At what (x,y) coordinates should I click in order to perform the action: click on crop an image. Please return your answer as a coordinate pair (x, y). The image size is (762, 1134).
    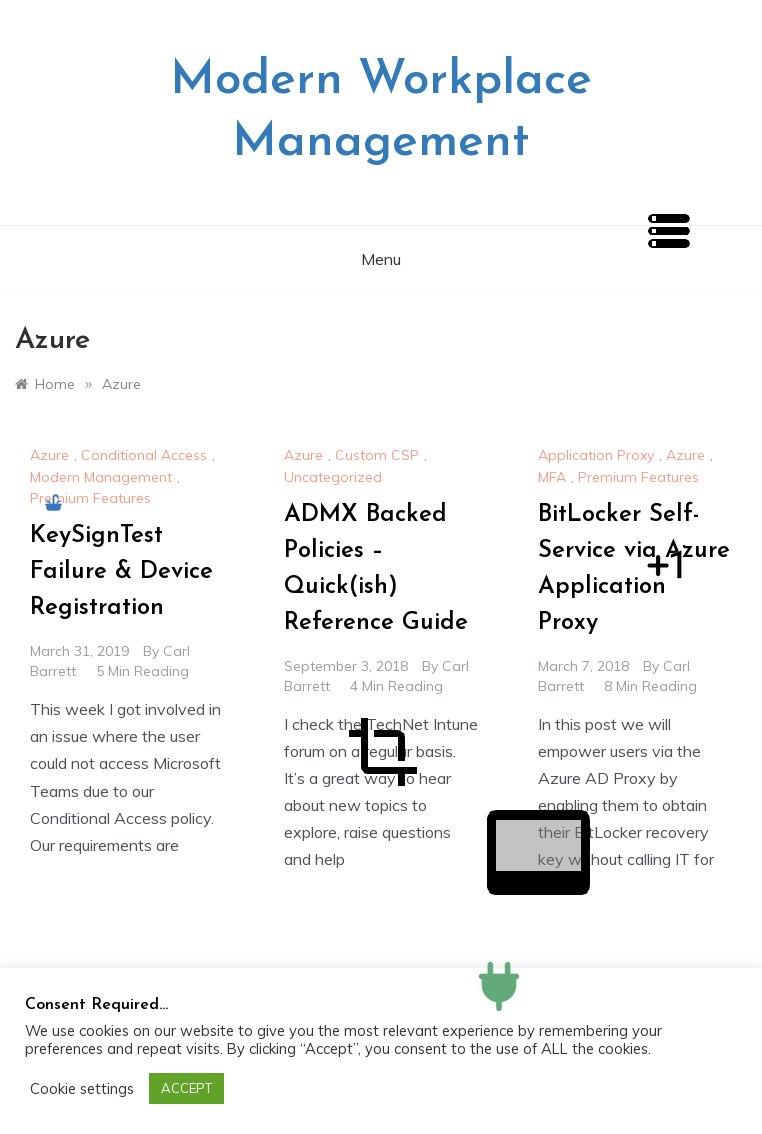
    Looking at the image, I should click on (383, 752).